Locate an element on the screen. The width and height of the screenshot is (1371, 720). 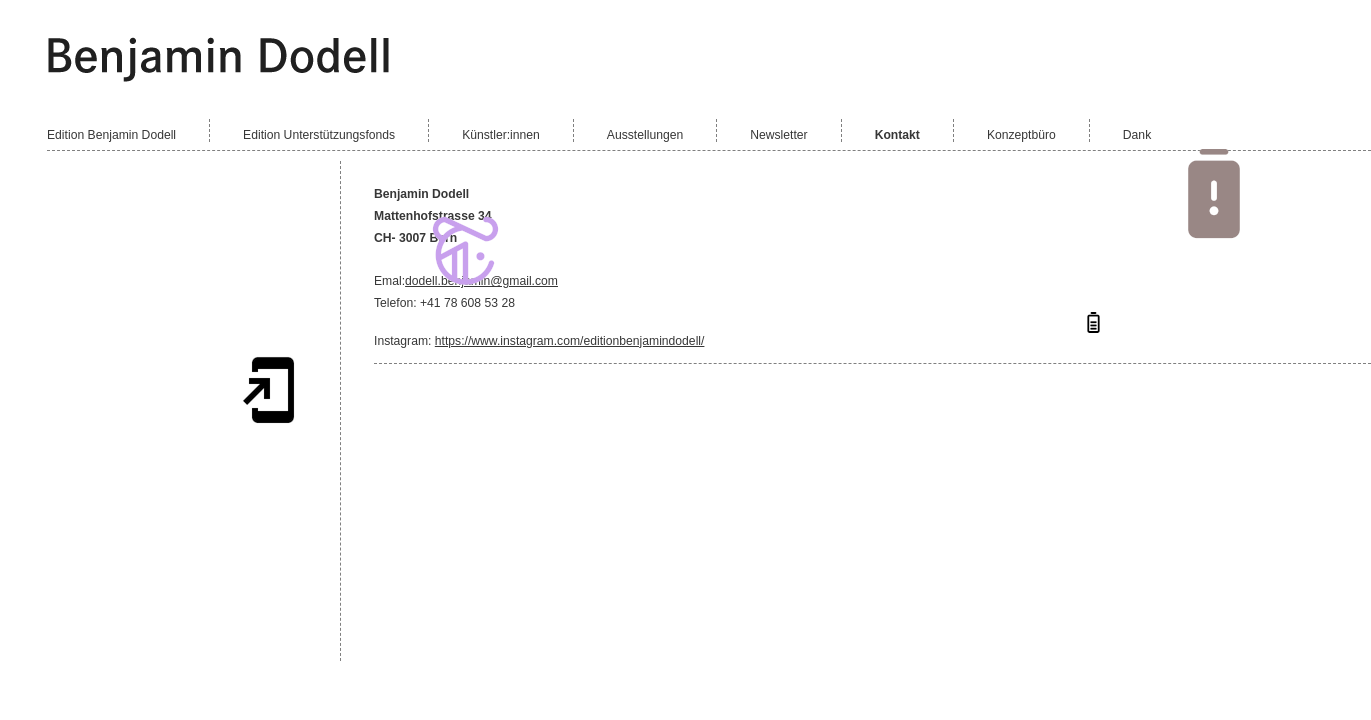
indicates low battery warning is located at coordinates (1214, 195).